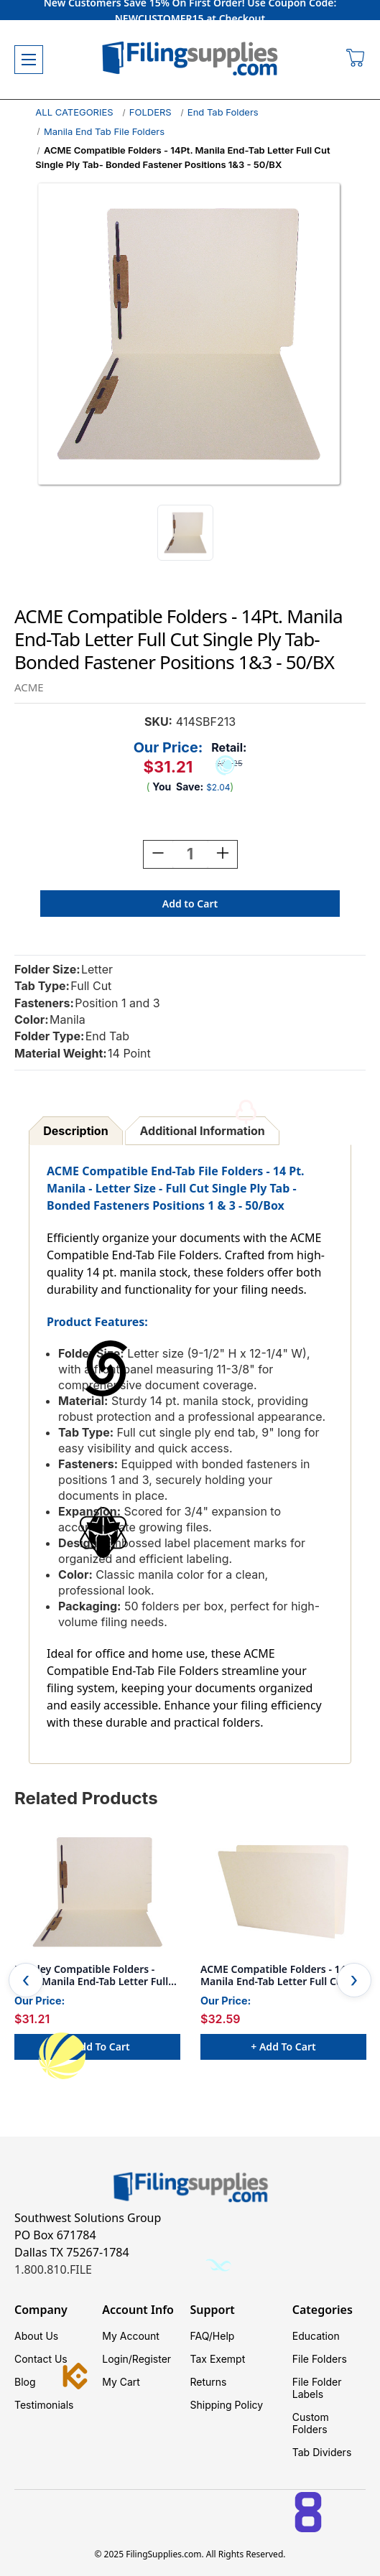  I want to click on open the KuCoin cryptocurrency exchange app, so click(75, 2376).